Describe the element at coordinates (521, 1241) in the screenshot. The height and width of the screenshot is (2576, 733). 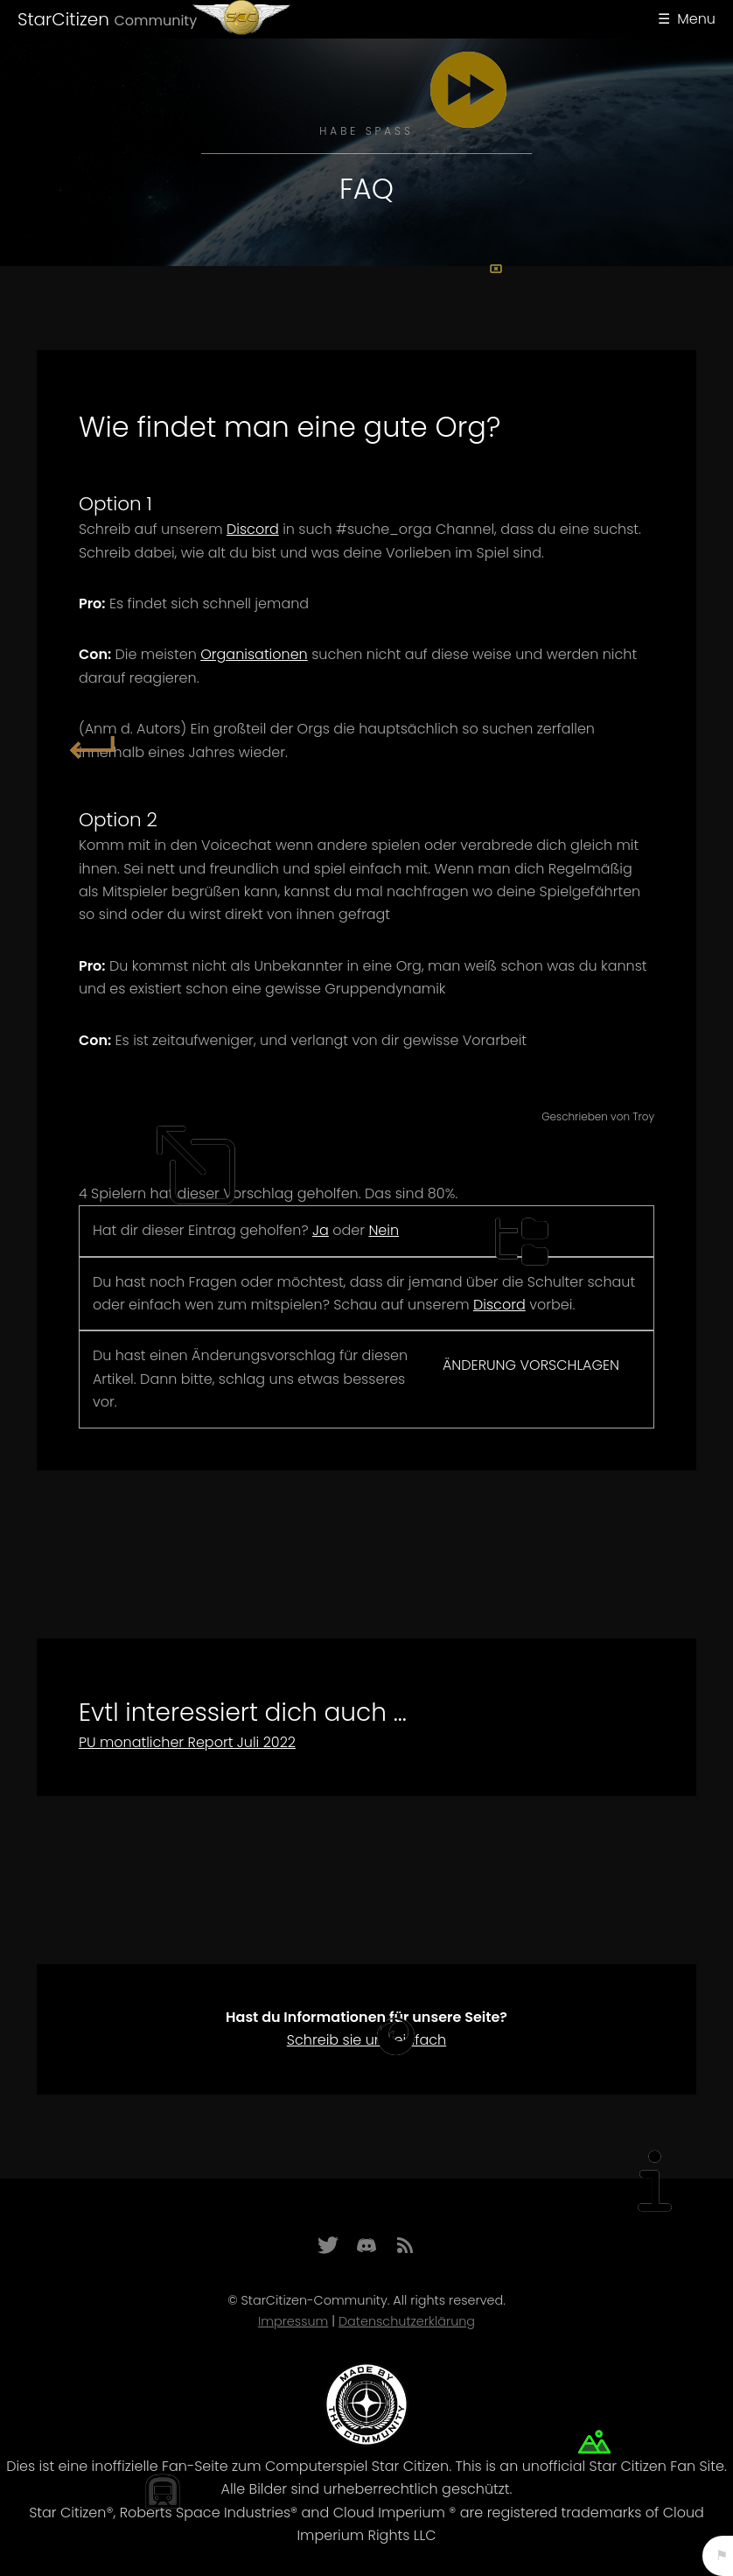
I see `browse folder hierarchy` at that location.